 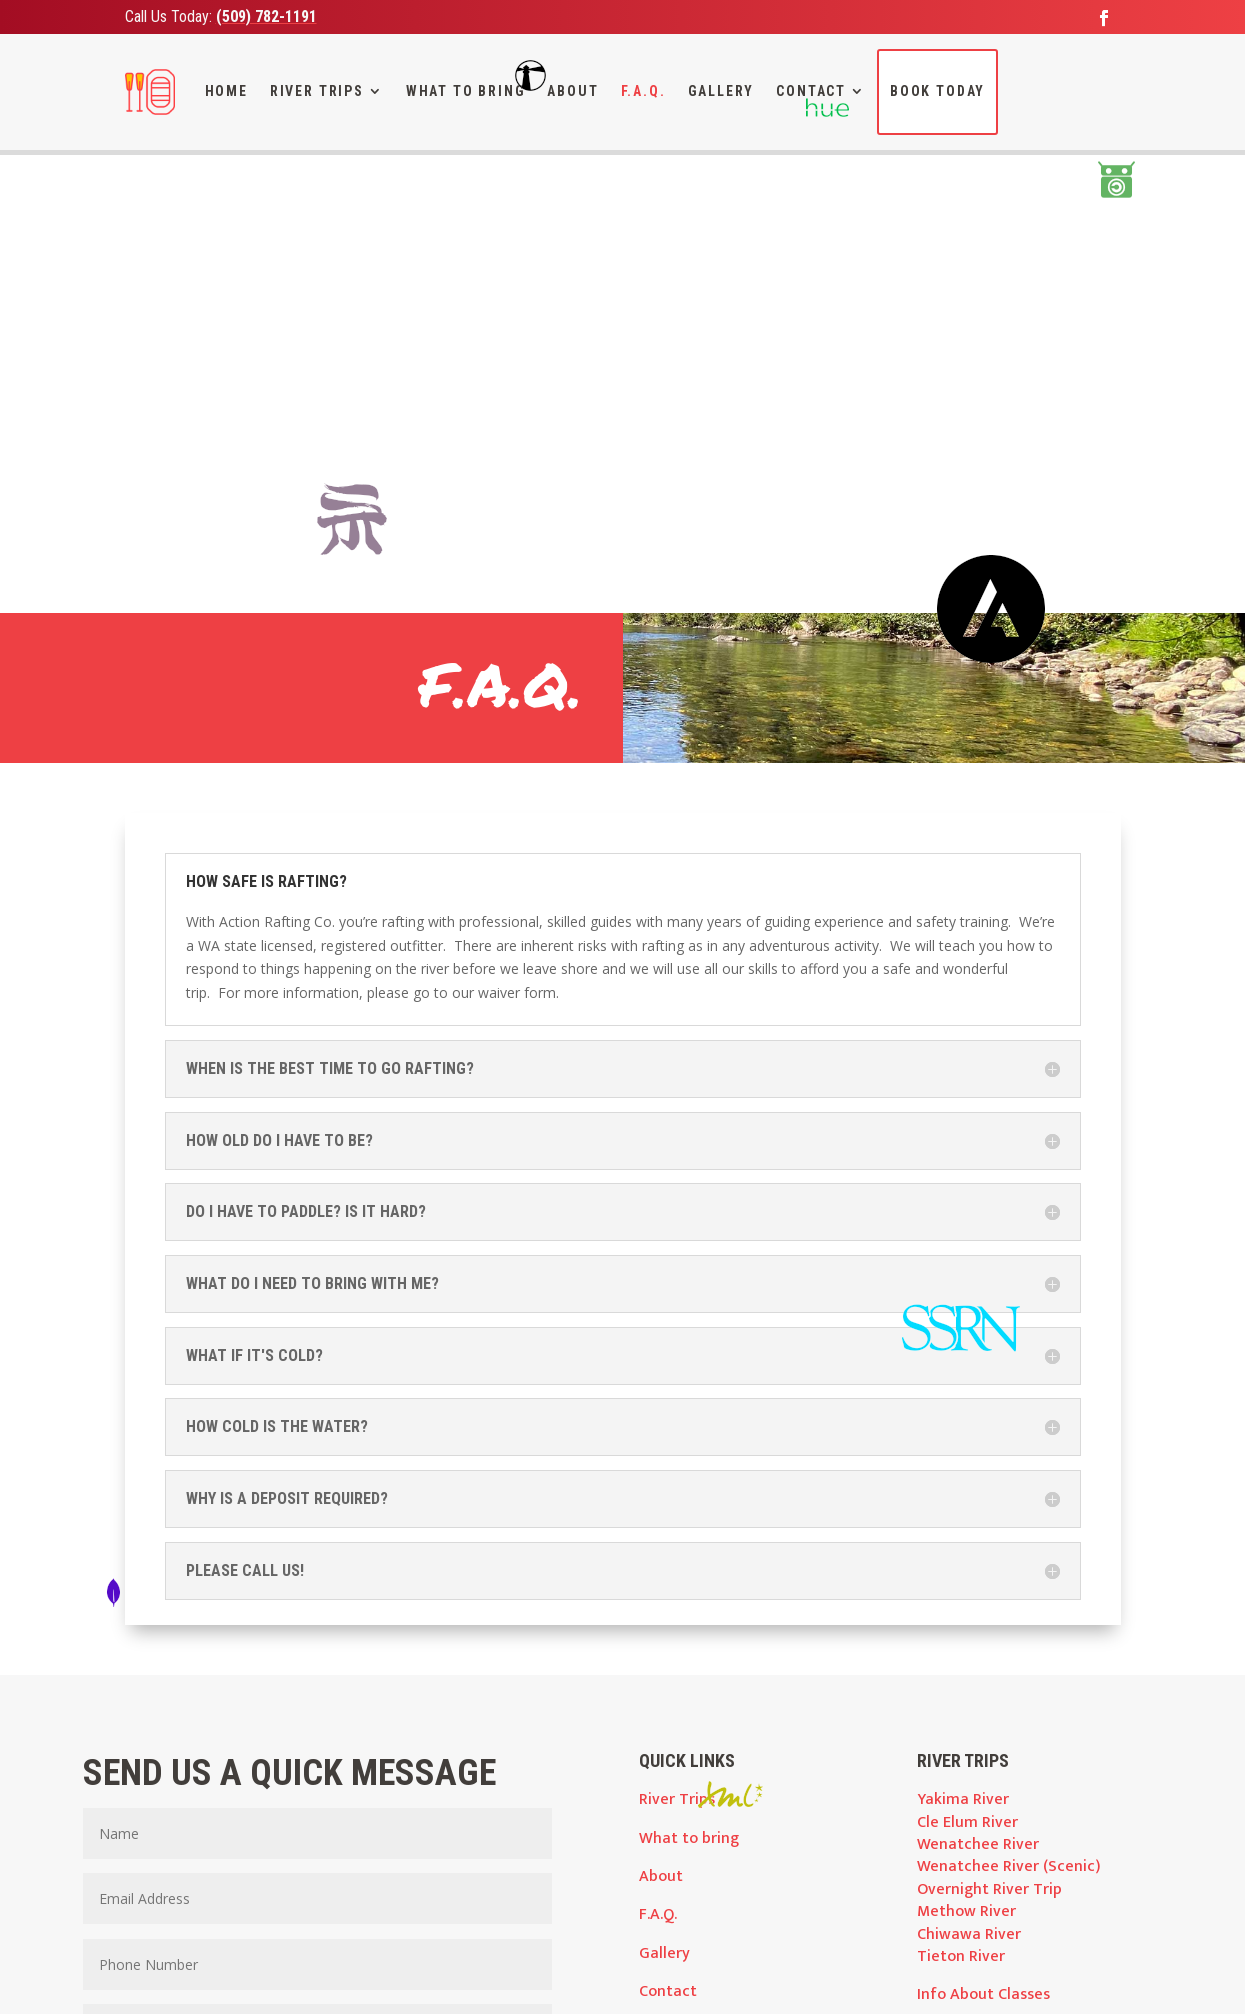 What do you see at coordinates (961, 1328) in the screenshot?
I see `visit SSRN academic research repository` at bounding box center [961, 1328].